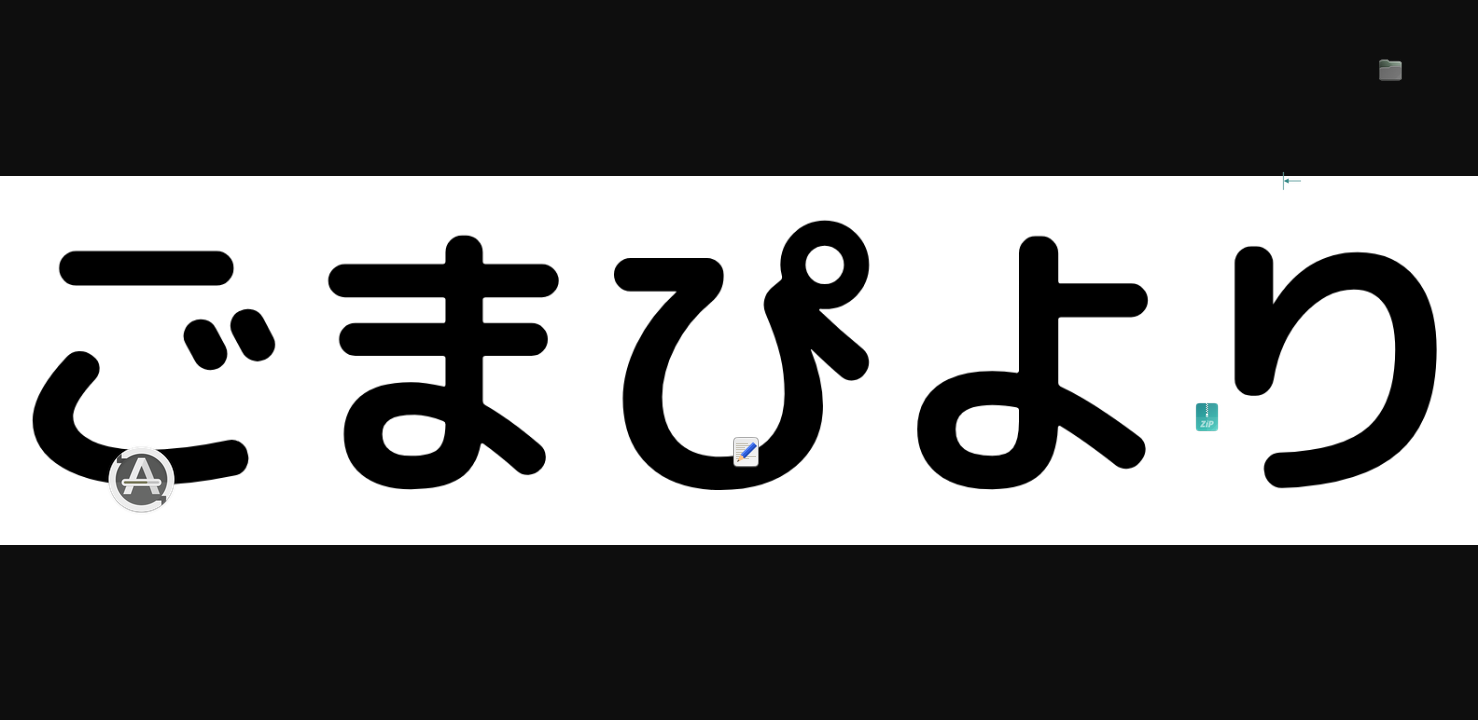 The width and height of the screenshot is (1478, 720). Describe the element at coordinates (1292, 181) in the screenshot. I see `go to the first item in a list or sequence` at that location.